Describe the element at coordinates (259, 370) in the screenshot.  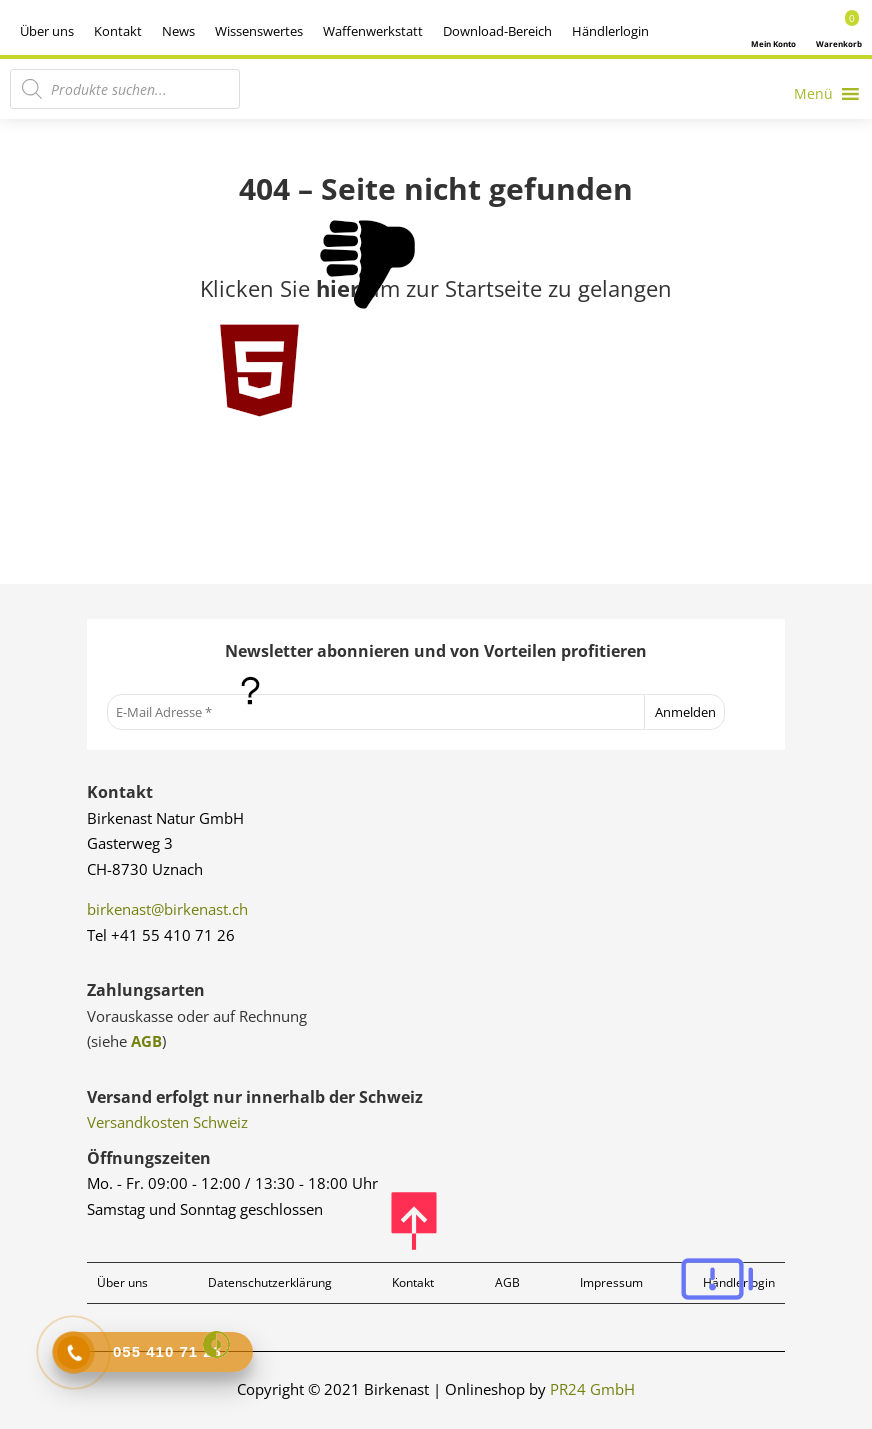
I see `indicates HTML5 technology or web development` at that location.